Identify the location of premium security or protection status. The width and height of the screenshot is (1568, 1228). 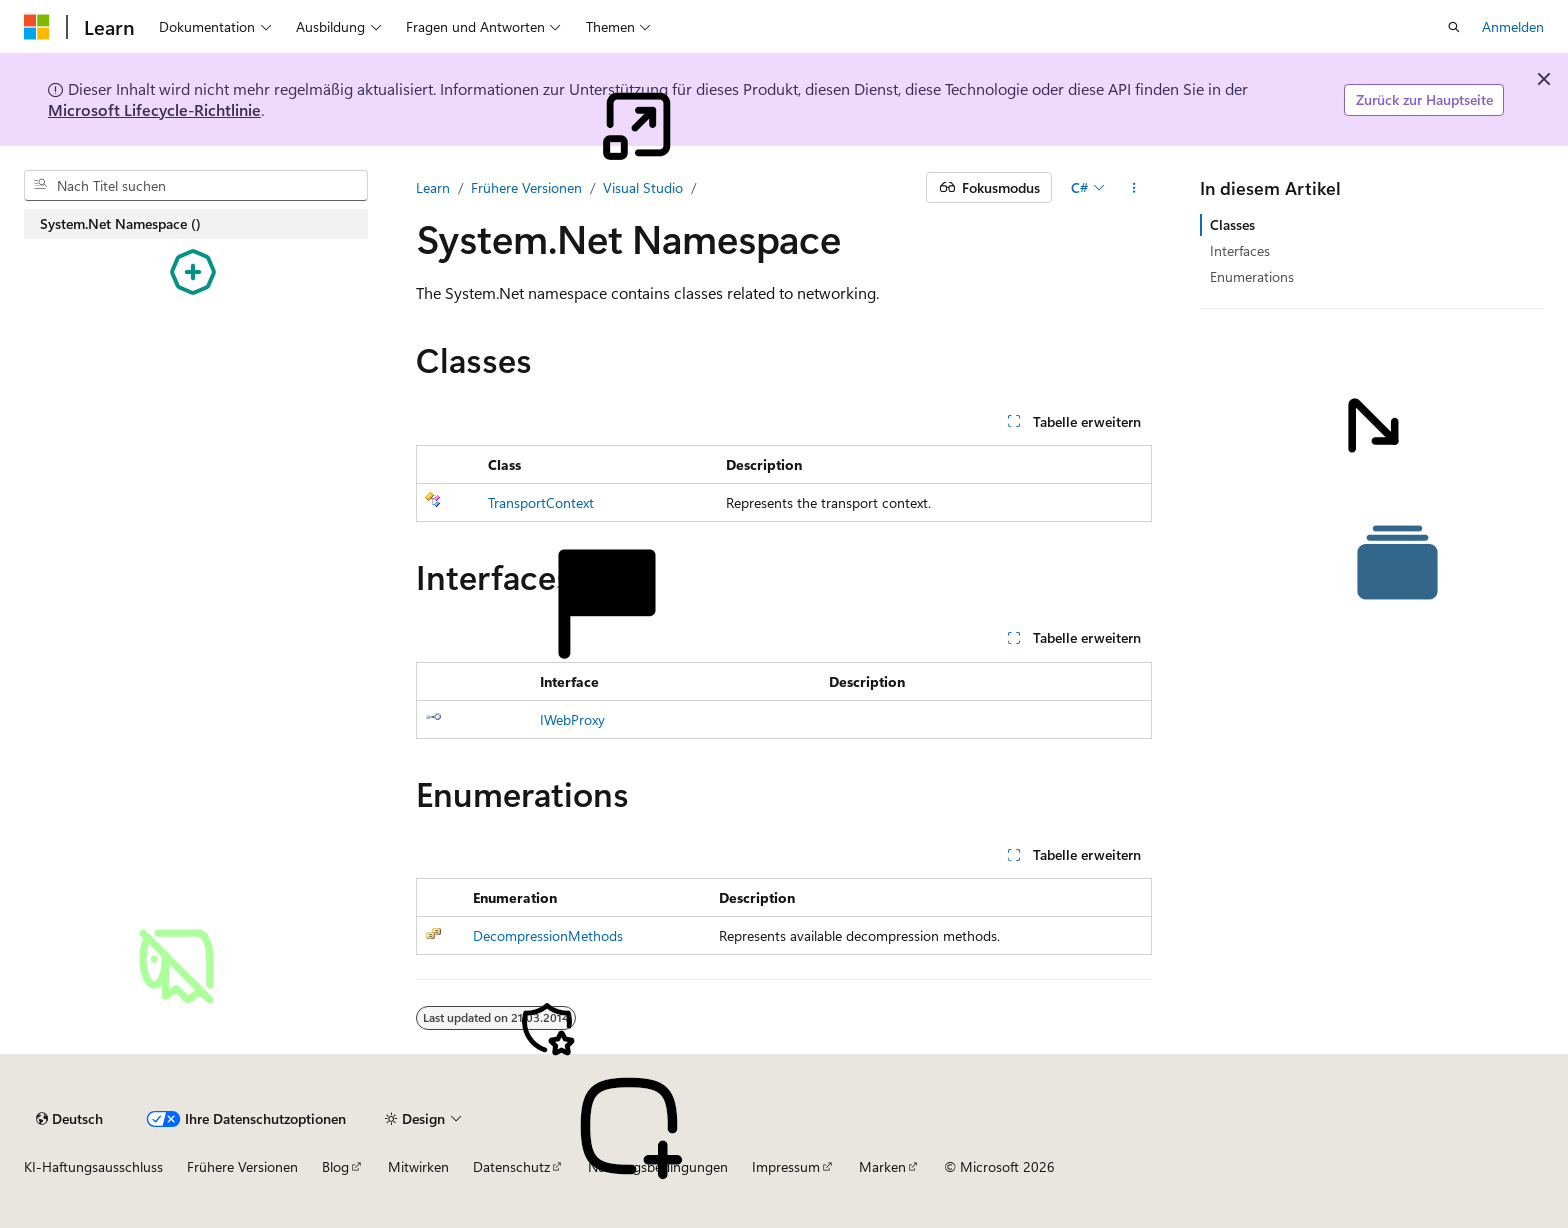
(547, 1028).